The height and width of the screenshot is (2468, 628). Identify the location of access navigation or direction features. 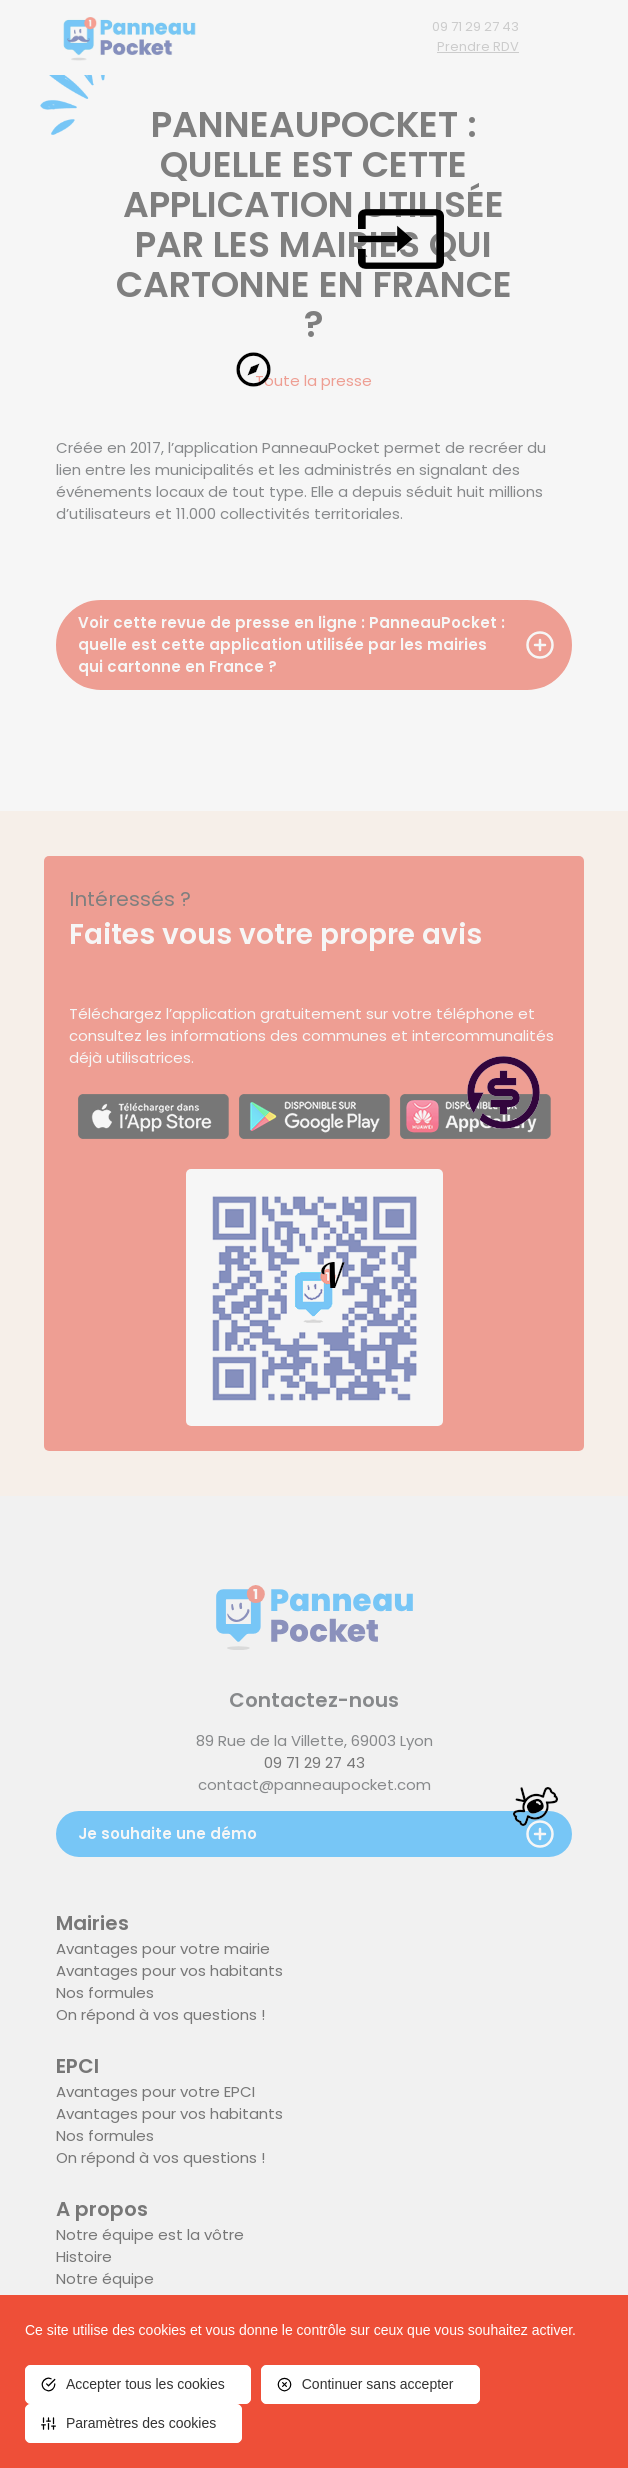
(253, 369).